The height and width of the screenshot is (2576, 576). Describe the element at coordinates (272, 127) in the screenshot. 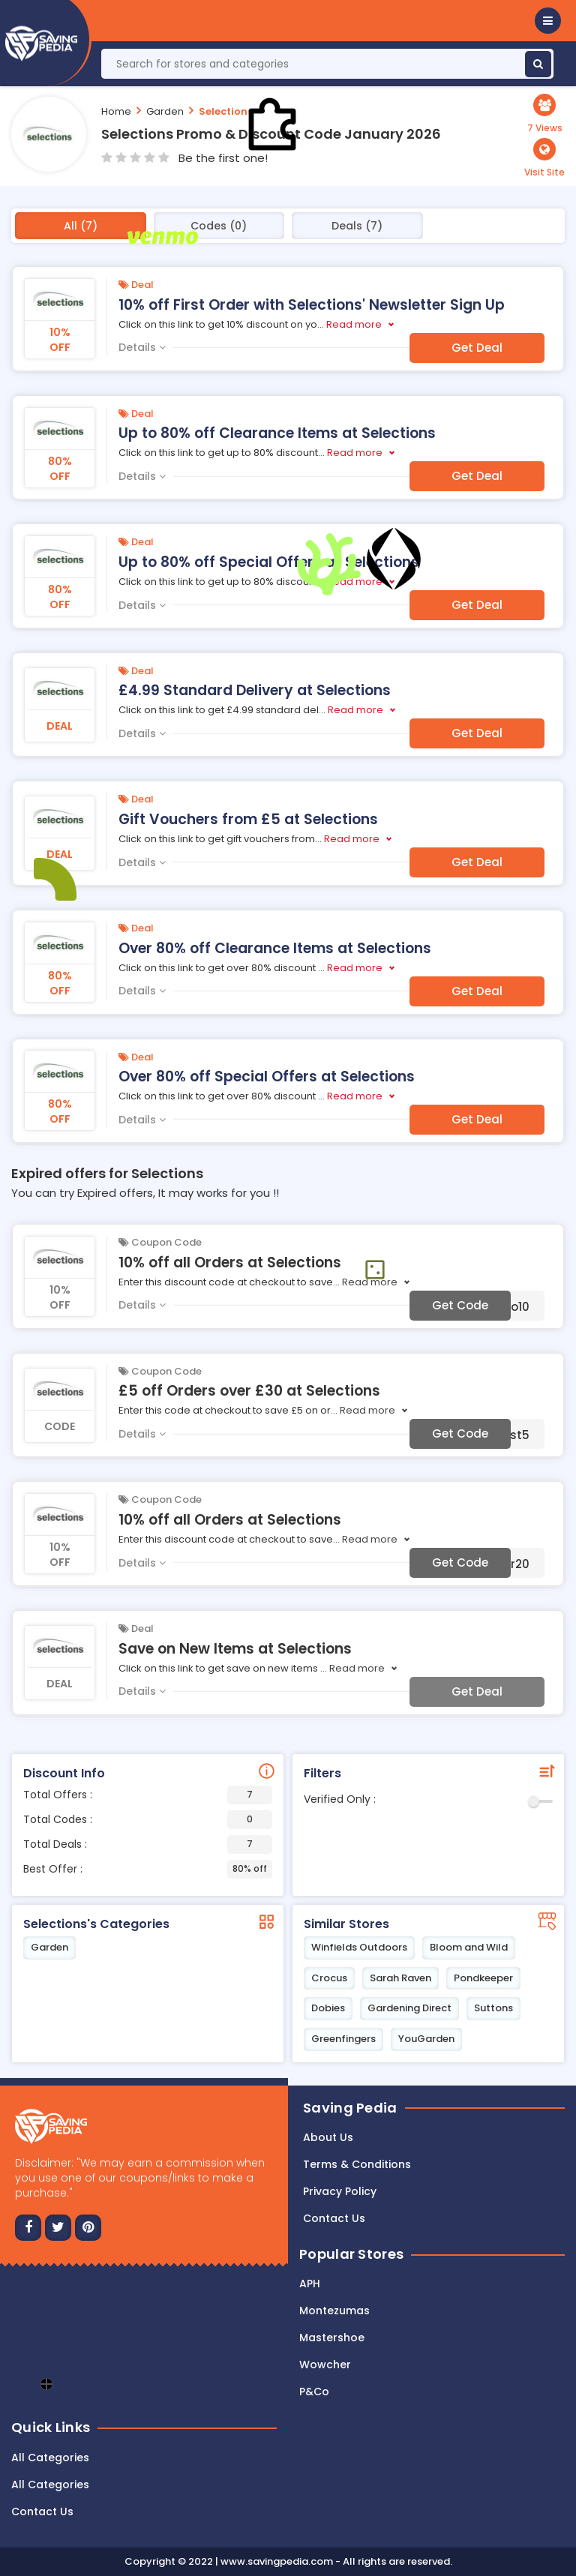

I see `access plugins or extensions` at that location.